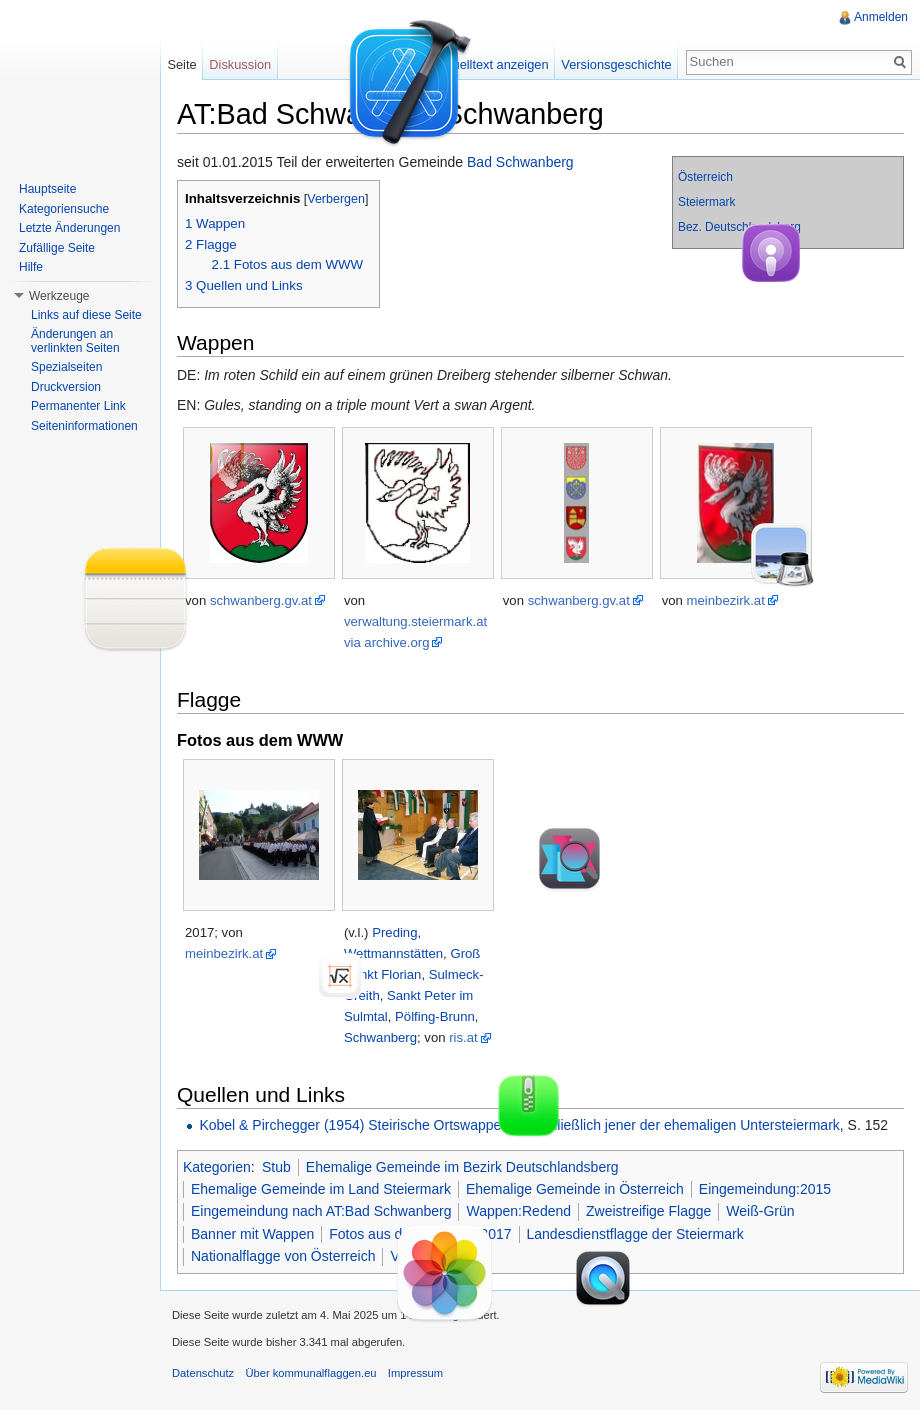 The width and height of the screenshot is (920, 1410). Describe the element at coordinates (771, 253) in the screenshot. I see `open the podcasts app` at that location.